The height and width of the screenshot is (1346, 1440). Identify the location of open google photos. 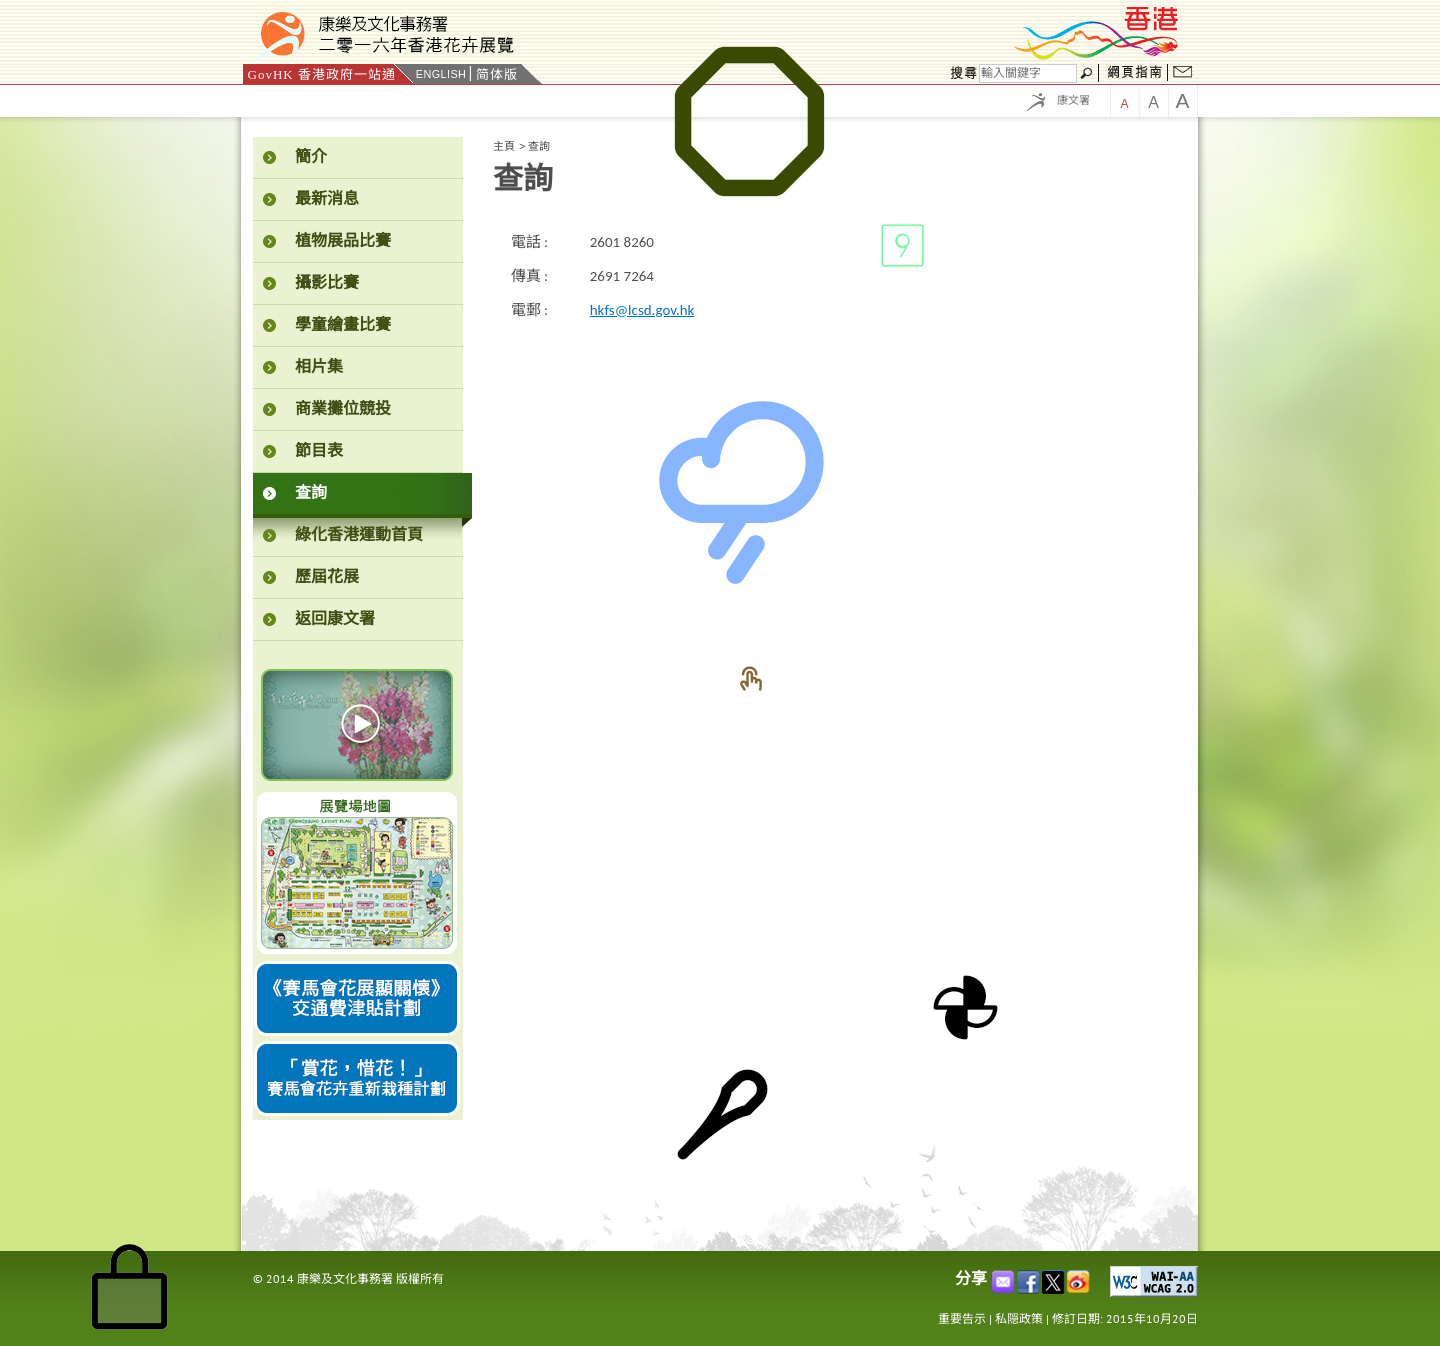
(965, 1007).